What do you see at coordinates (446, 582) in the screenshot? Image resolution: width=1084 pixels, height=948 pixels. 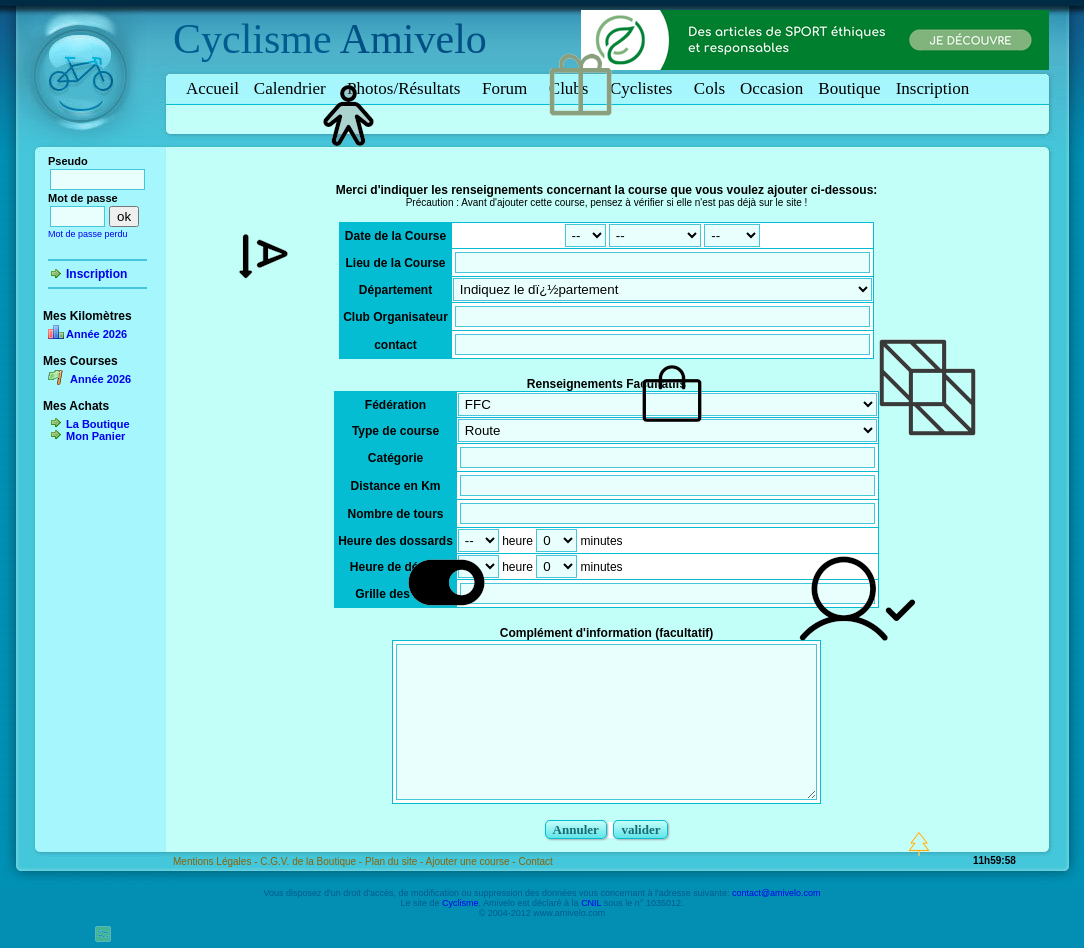 I see `toggle switch in the on position` at bounding box center [446, 582].